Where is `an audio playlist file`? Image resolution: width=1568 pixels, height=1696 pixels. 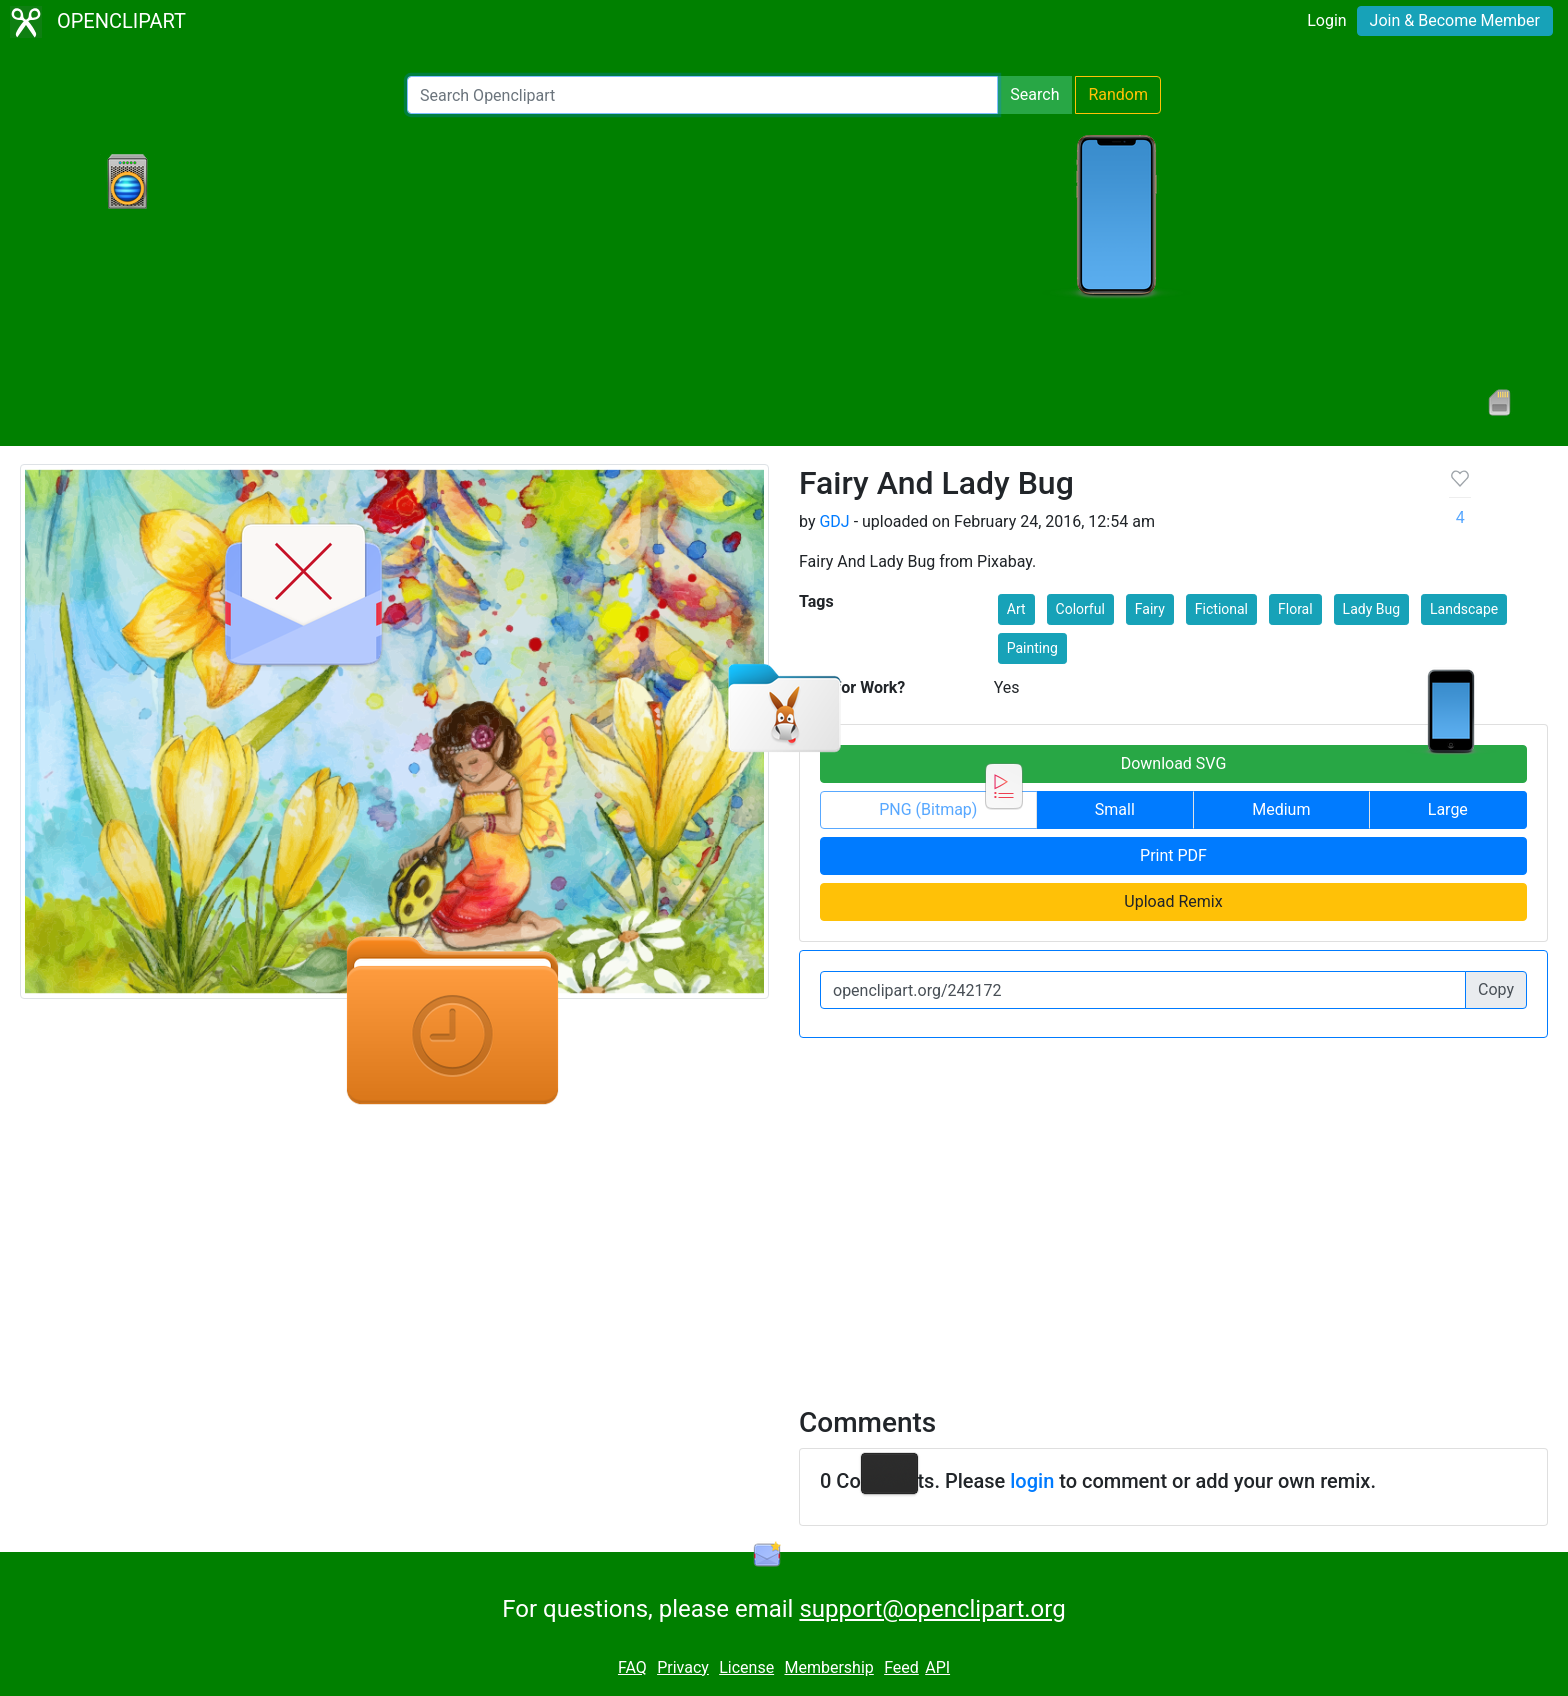
an audio playlist file is located at coordinates (1004, 786).